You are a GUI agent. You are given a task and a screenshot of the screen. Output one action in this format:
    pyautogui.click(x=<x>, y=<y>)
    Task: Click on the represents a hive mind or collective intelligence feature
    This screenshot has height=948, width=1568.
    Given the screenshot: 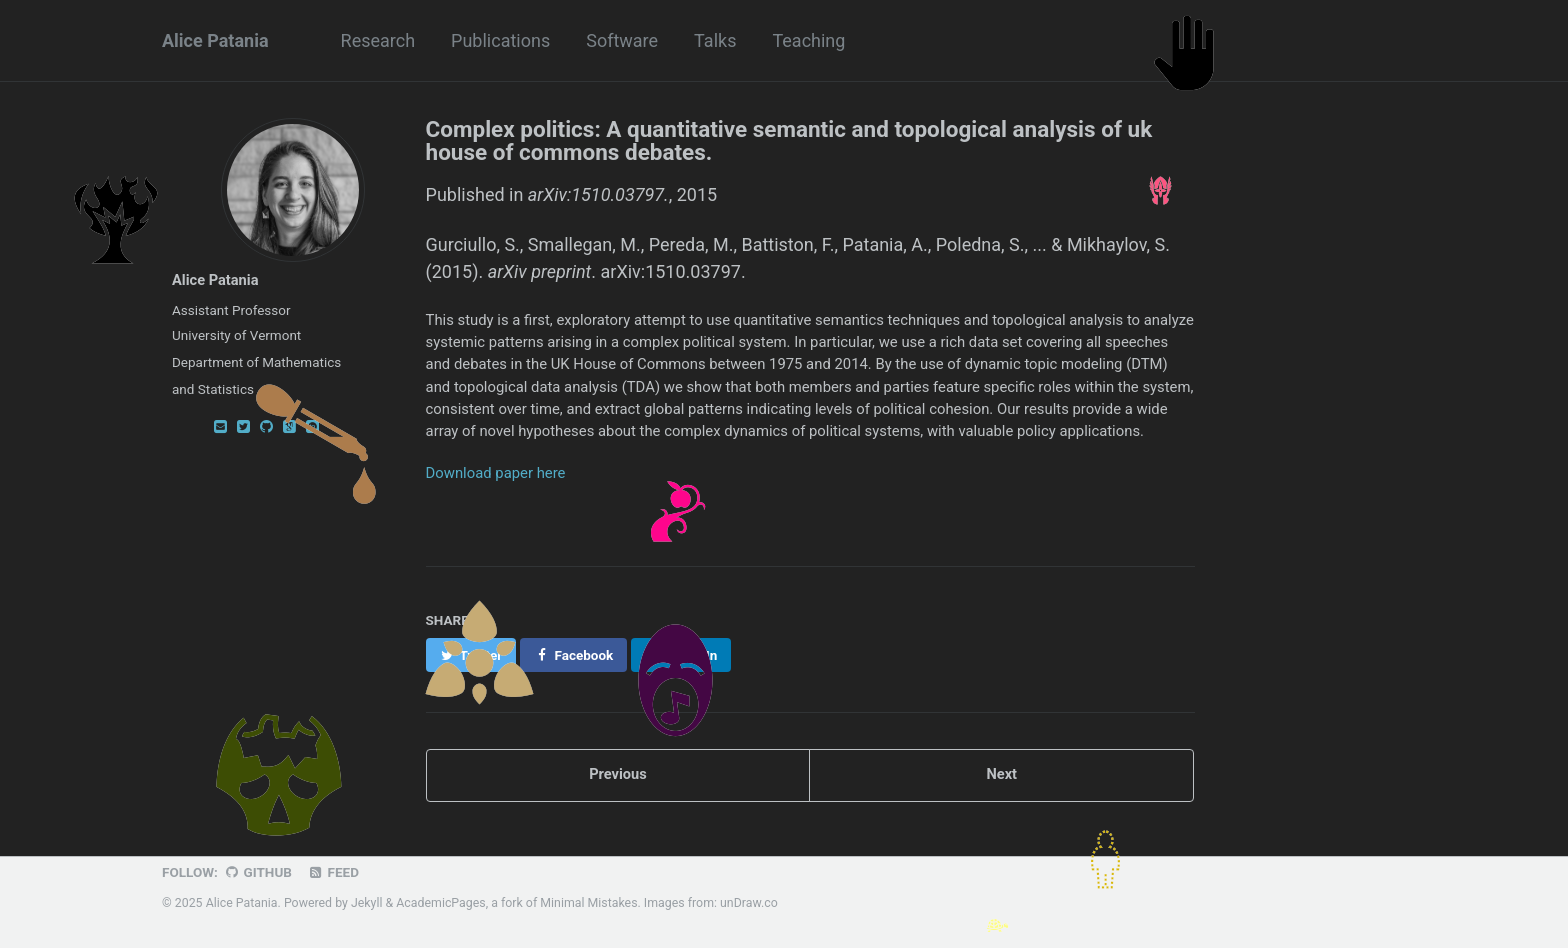 What is the action you would take?
    pyautogui.click(x=479, y=652)
    